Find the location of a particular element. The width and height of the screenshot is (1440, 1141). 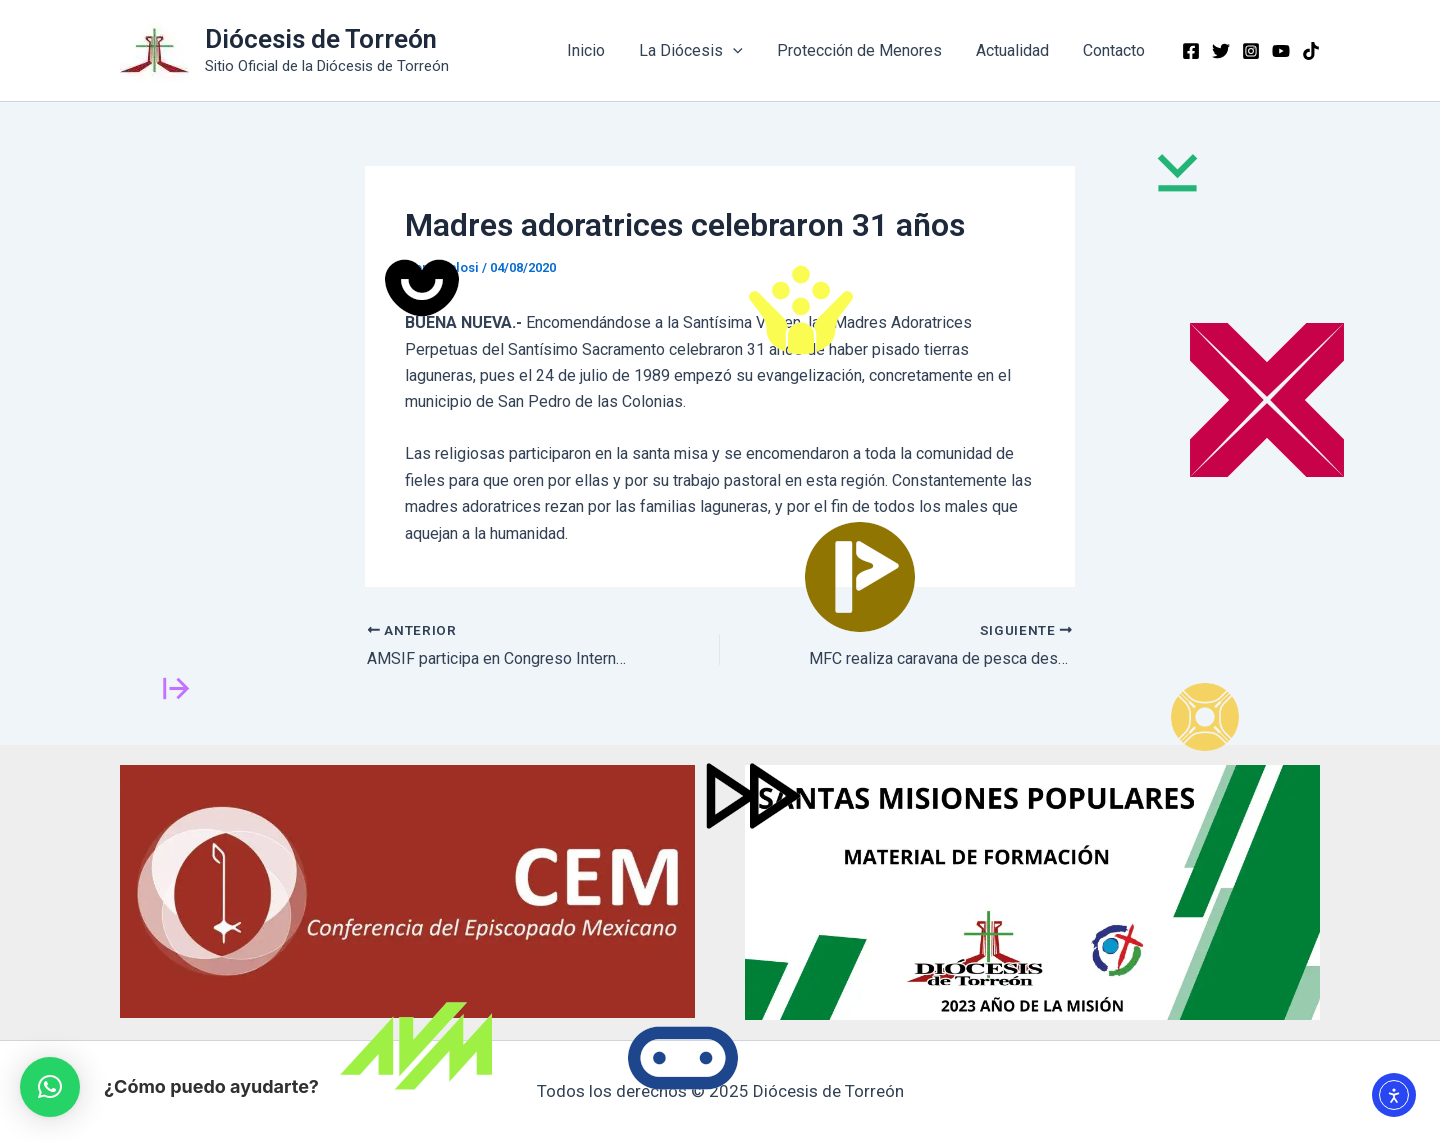

open the Badoo dating app is located at coordinates (422, 288).